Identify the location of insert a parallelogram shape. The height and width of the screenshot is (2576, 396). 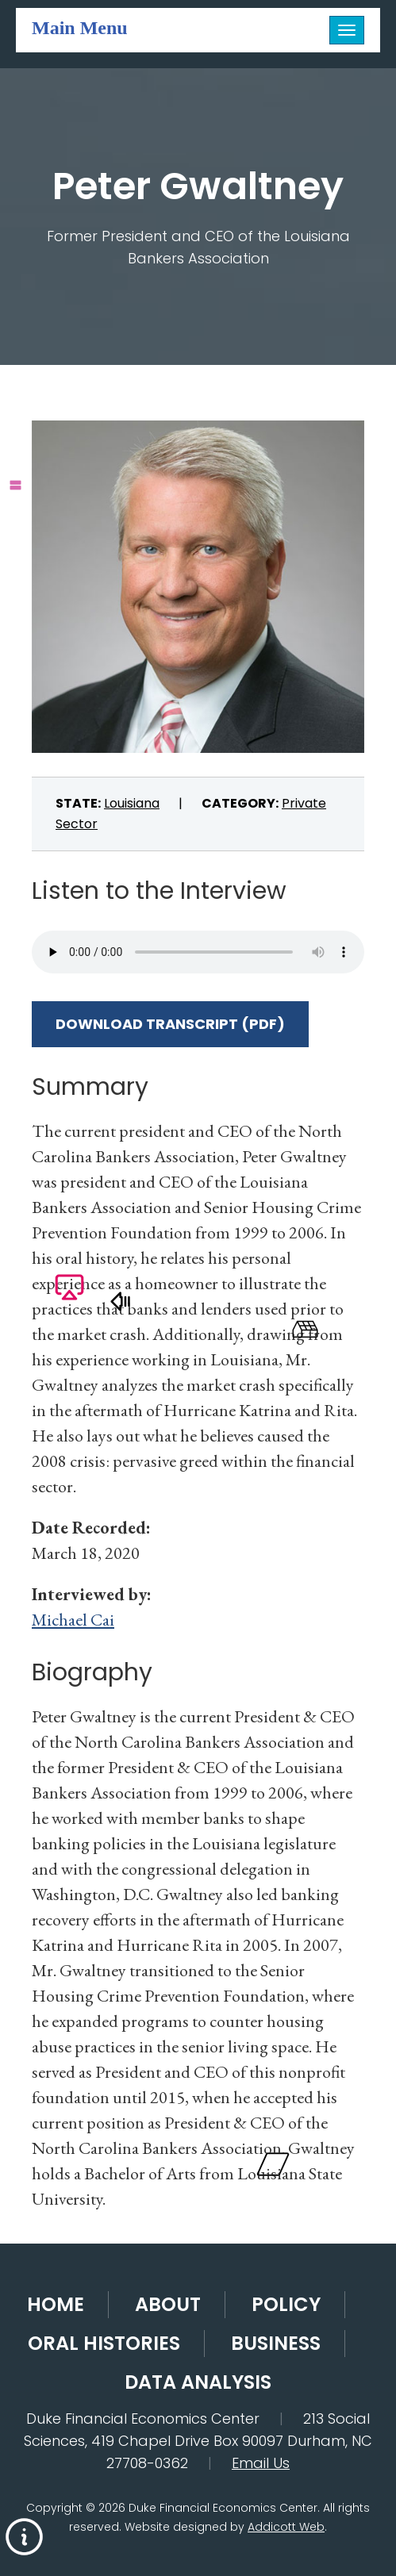
(273, 2164).